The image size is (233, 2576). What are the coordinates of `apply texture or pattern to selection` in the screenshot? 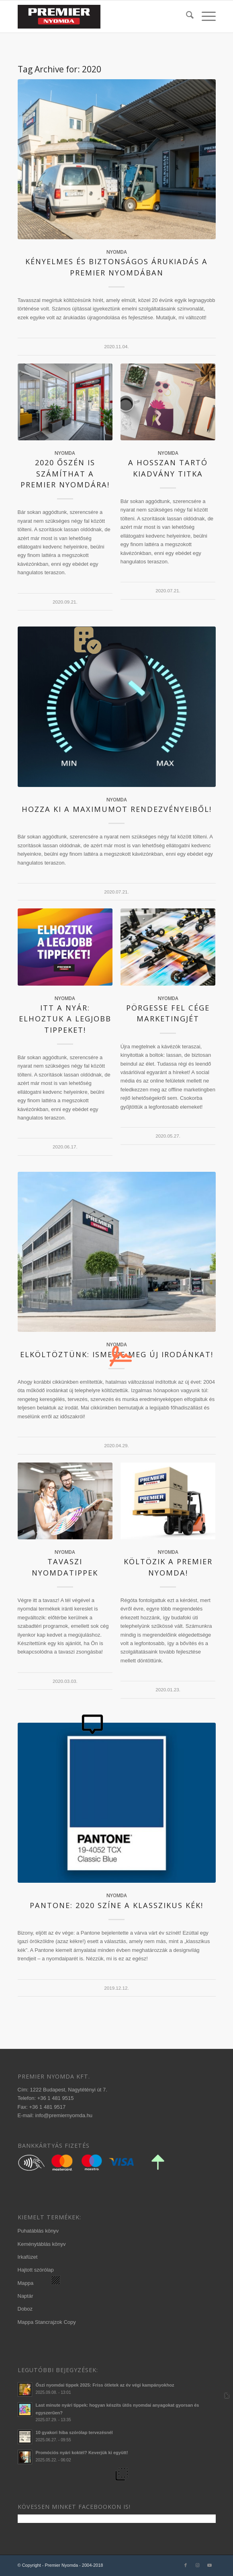 It's located at (55, 2280).